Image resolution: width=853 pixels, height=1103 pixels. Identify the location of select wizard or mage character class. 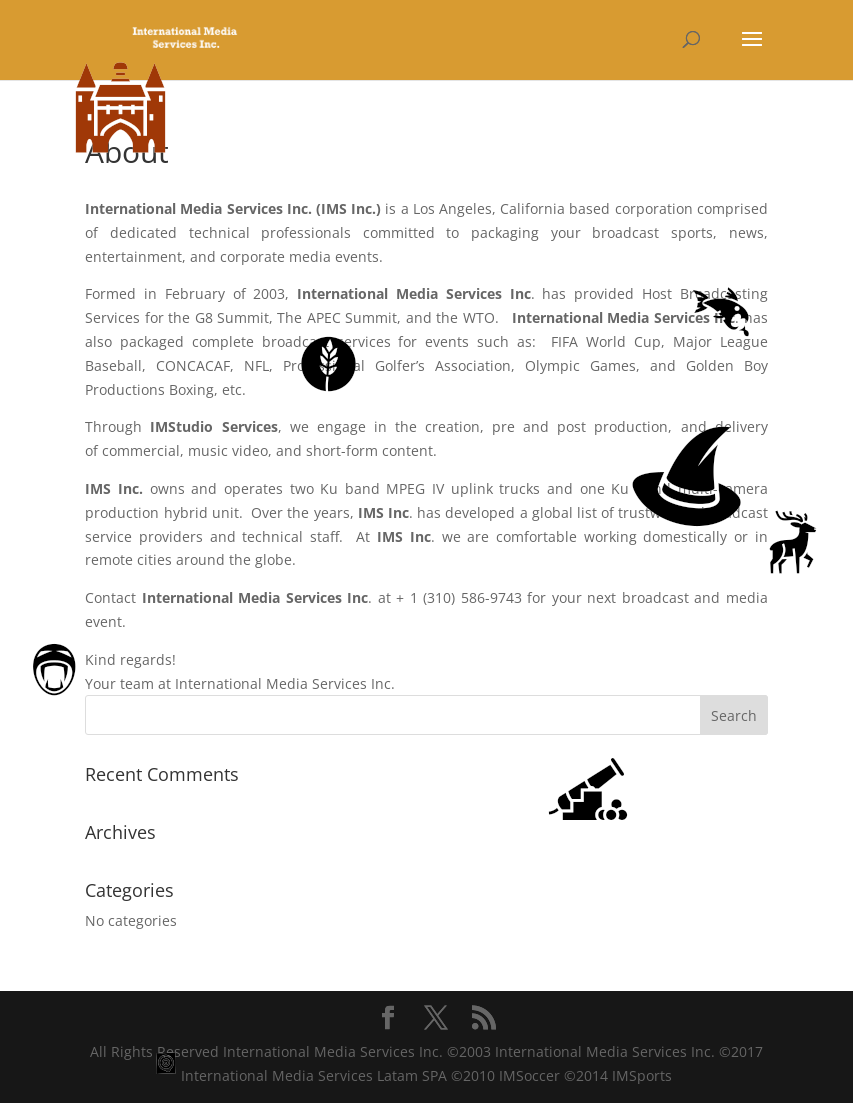
(686, 476).